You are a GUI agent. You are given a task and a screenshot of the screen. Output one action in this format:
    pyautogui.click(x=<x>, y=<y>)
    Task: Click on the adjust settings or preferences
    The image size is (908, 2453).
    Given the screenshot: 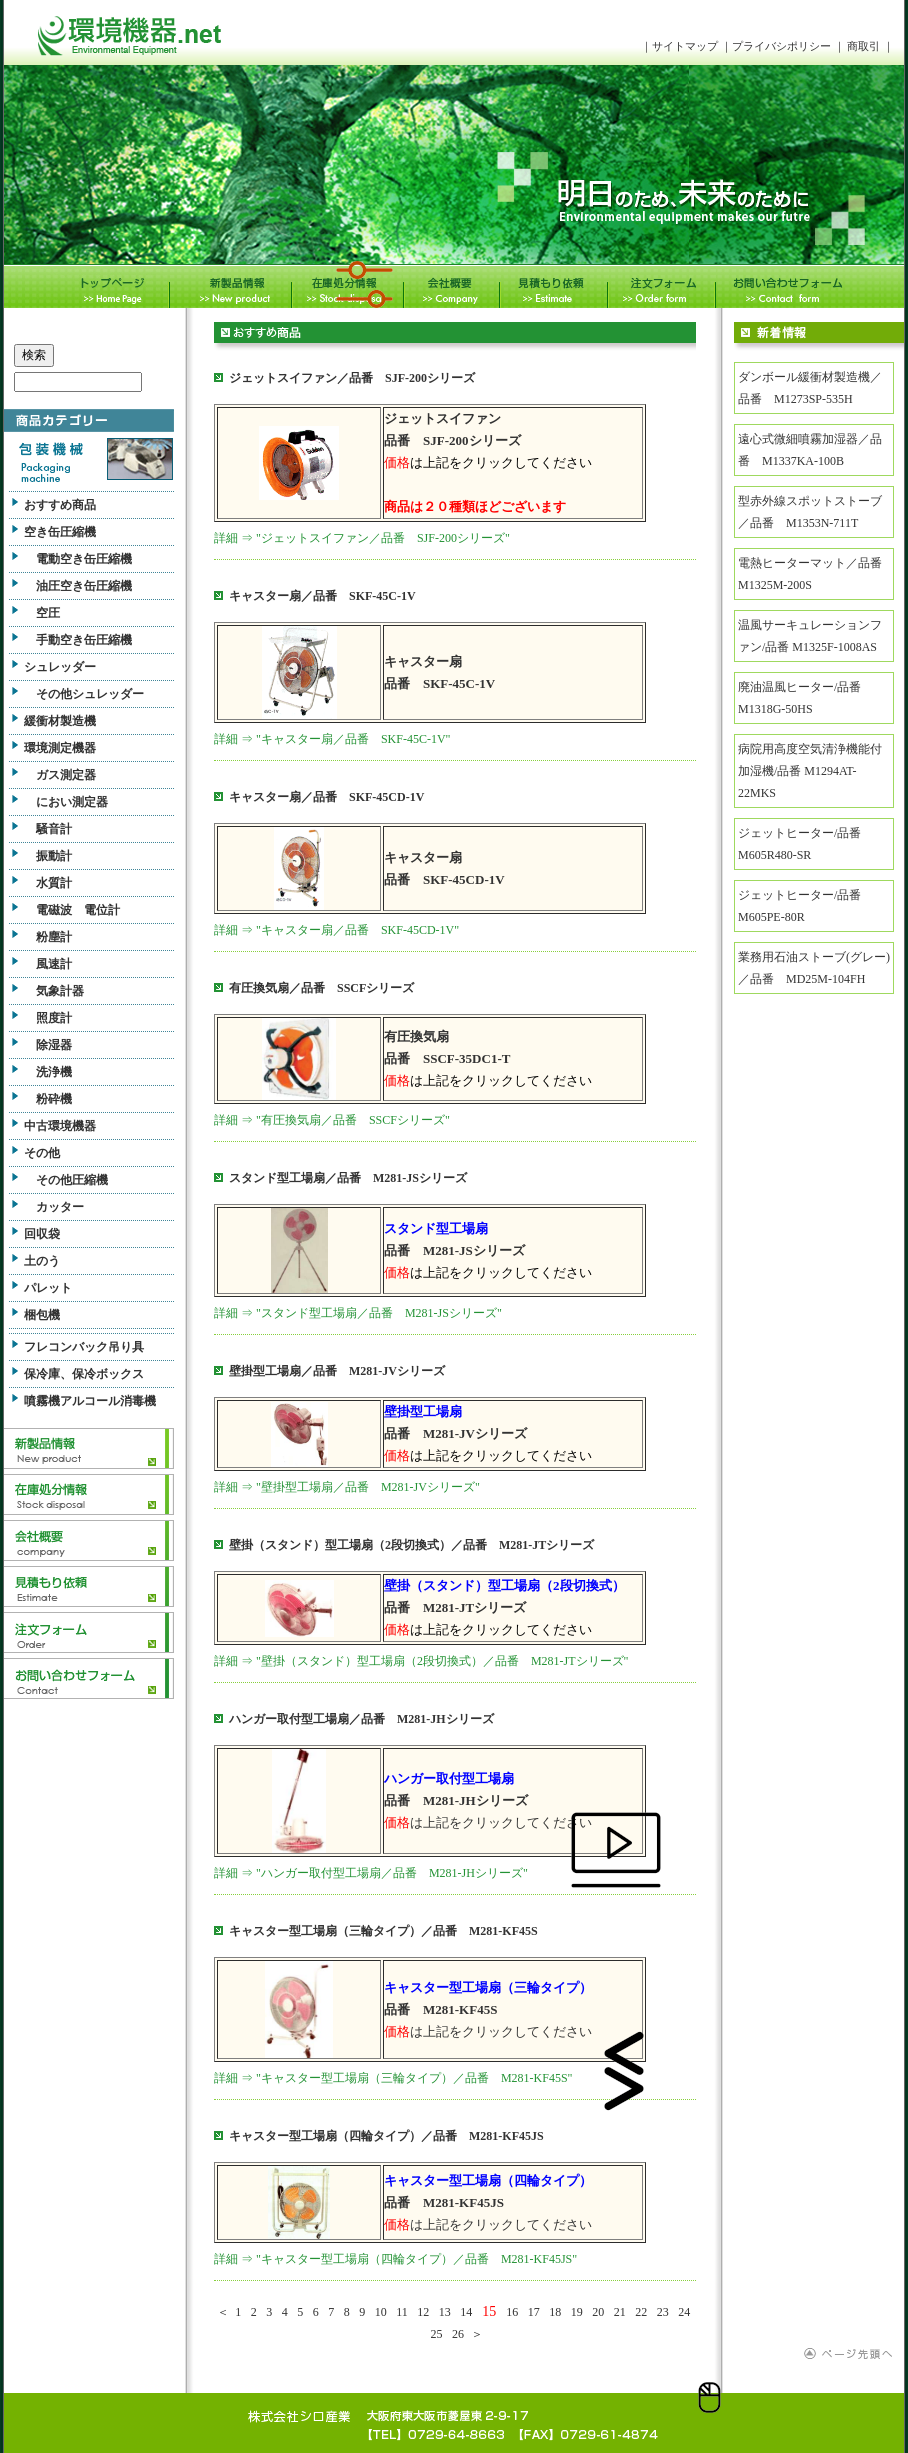 What is the action you would take?
    pyautogui.click(x=364, y=284)
    